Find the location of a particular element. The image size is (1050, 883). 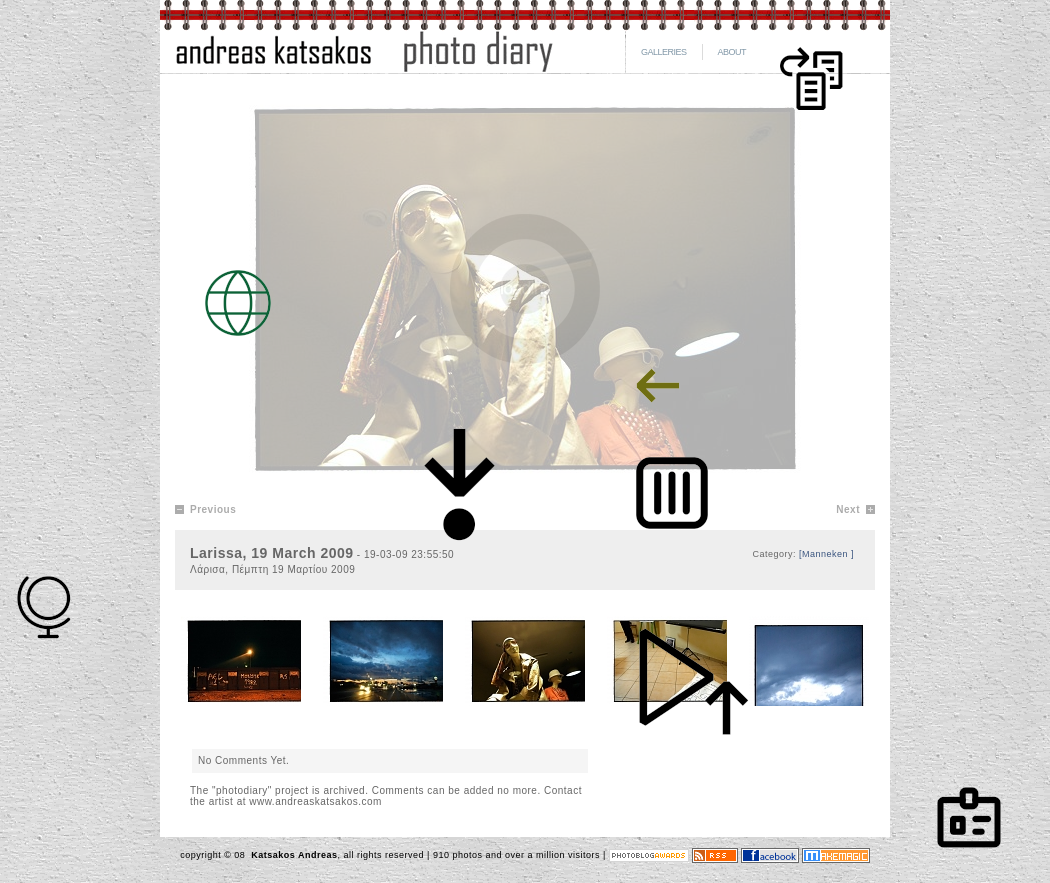

laundry care instruction for drip drying is located at coordinates (672, 493).